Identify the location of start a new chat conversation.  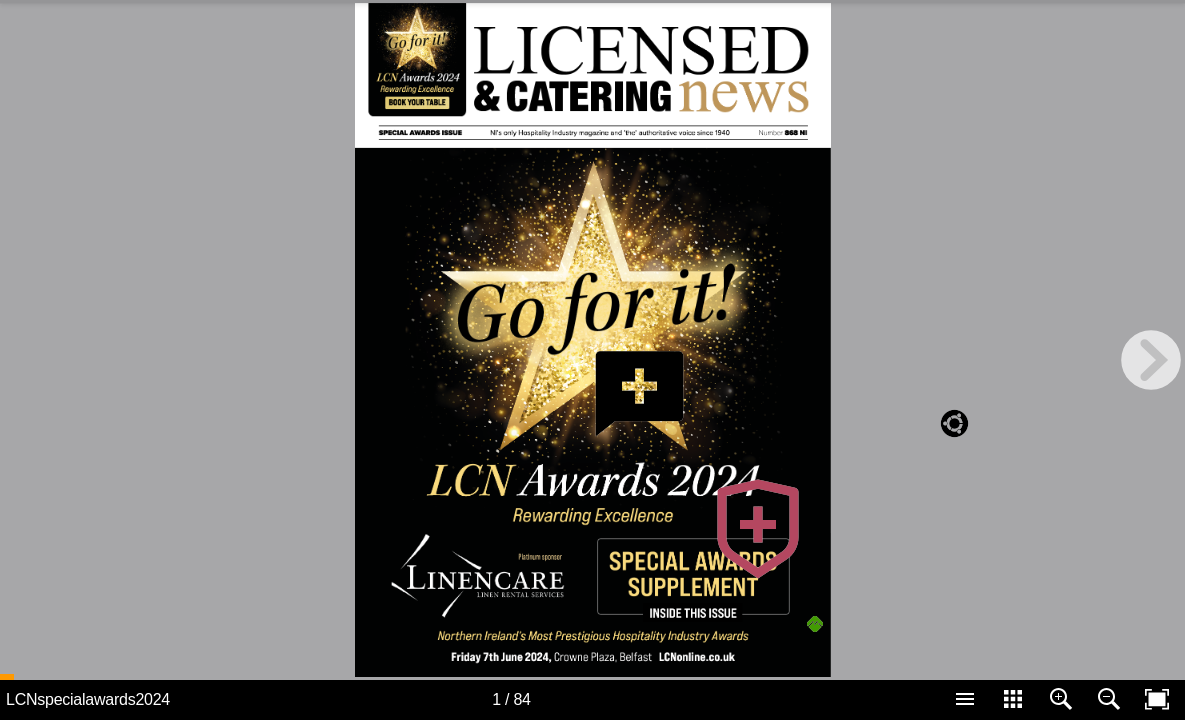
(639, 390).